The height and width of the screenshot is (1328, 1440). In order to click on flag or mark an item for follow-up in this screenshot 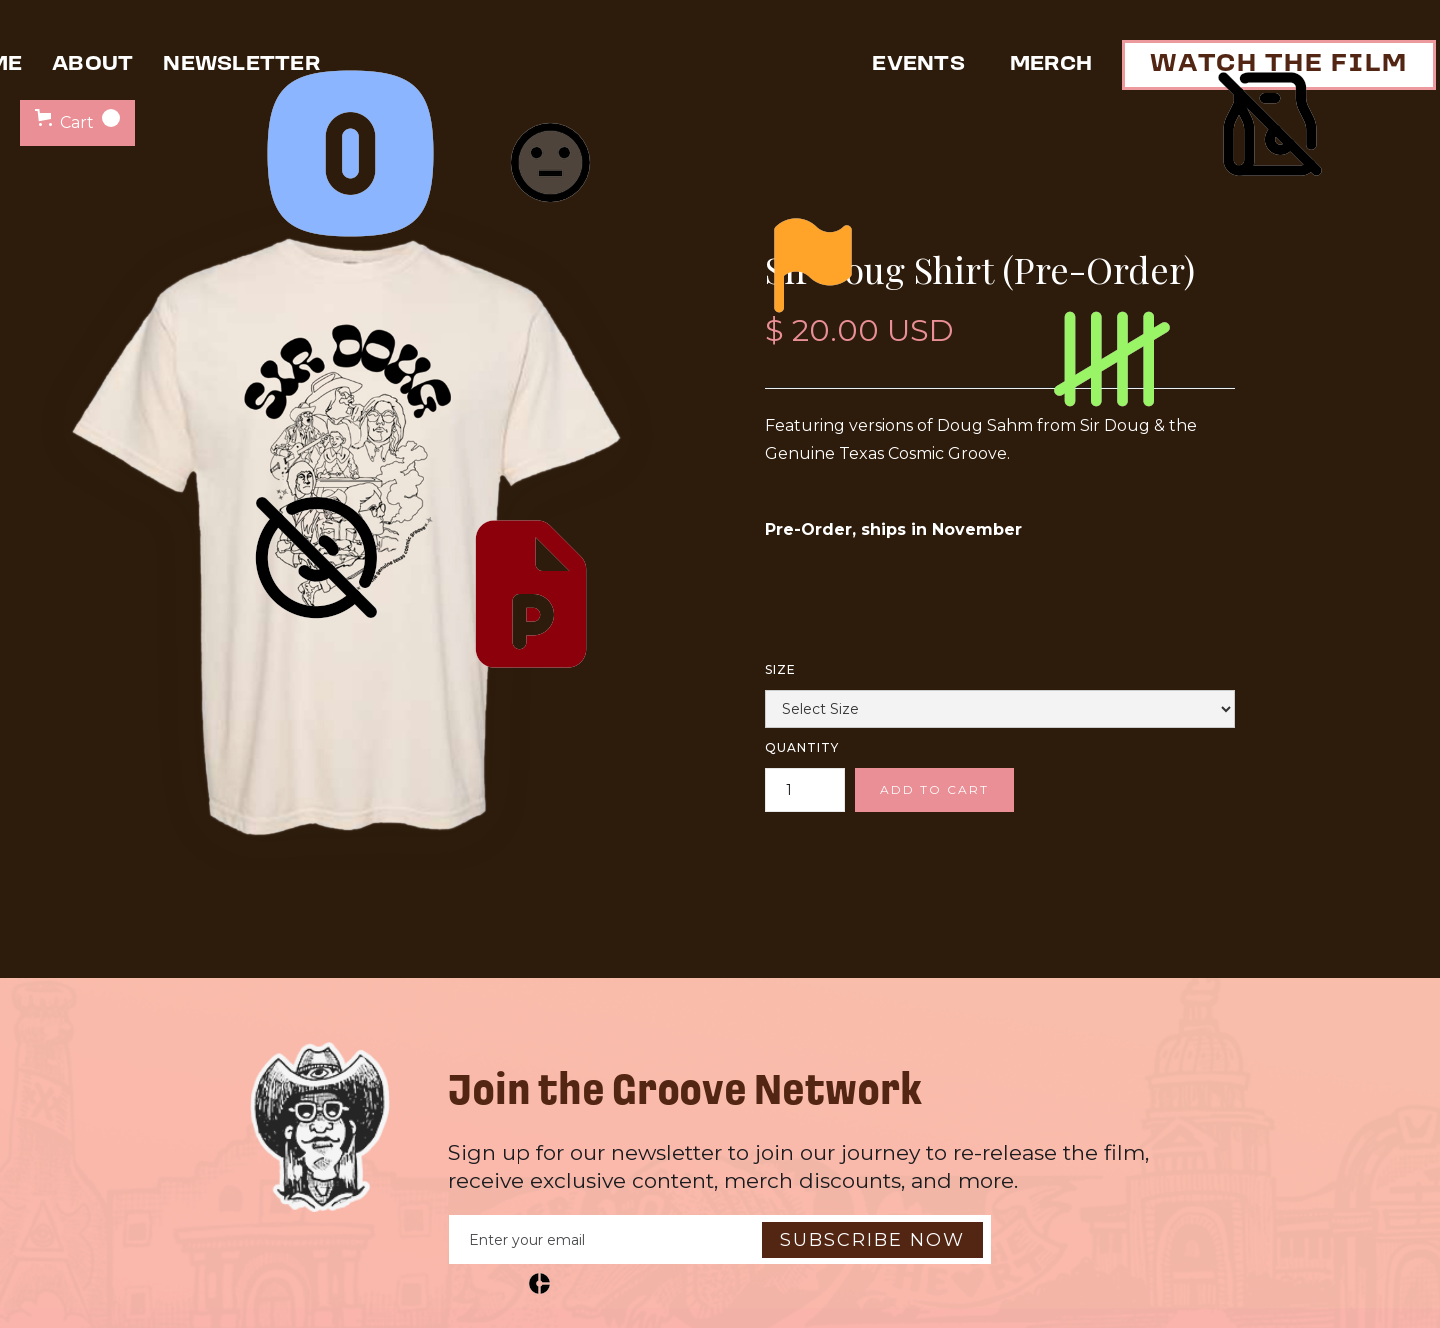, I will do `click(813, 264)`.